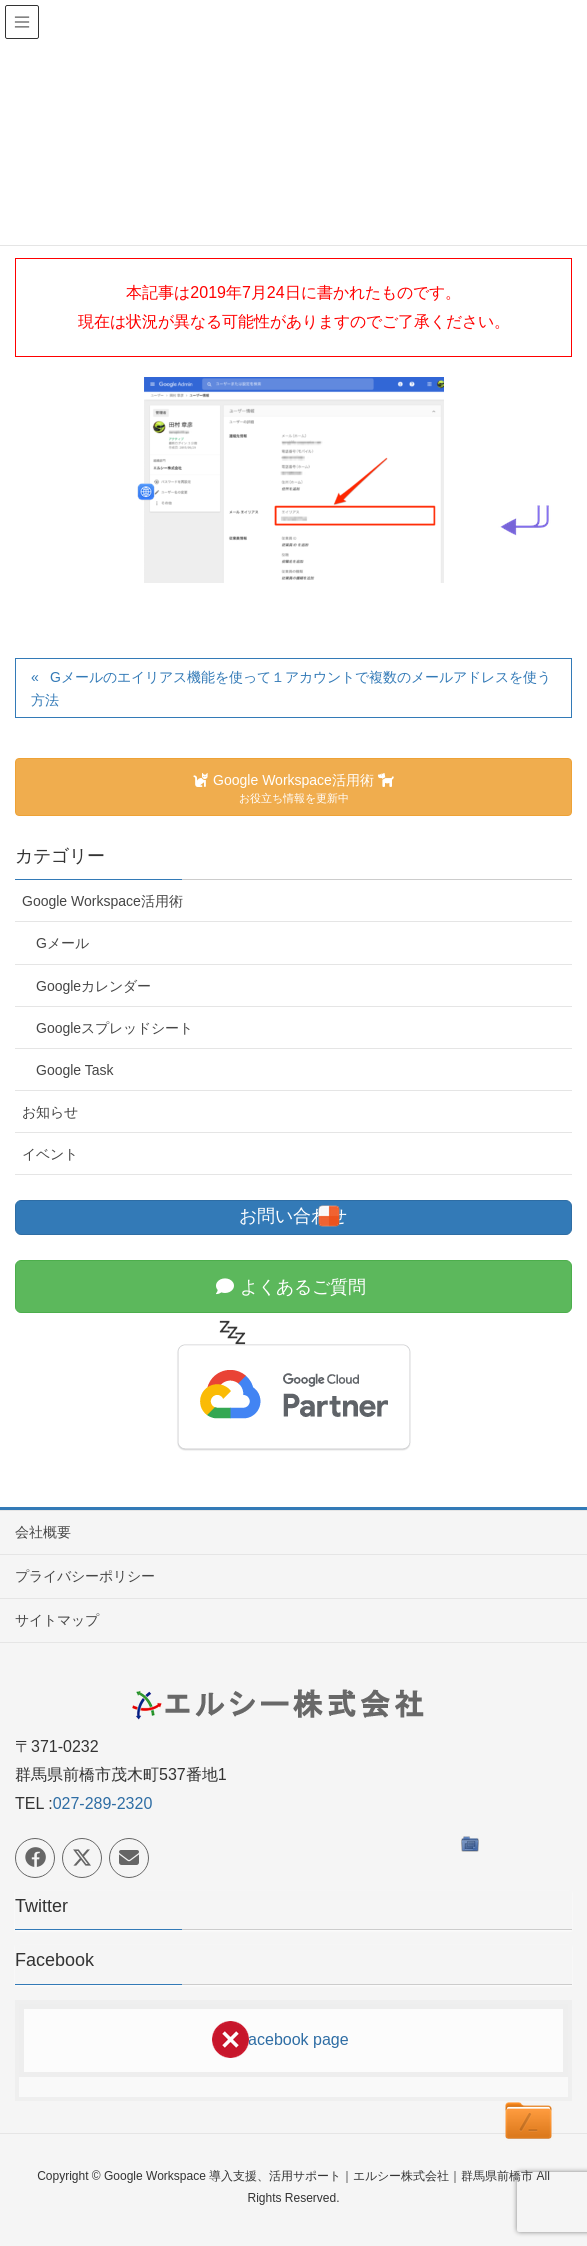 This screenshot has width=587, height=2246. Describe the element at coordinates (528, 2120) in the screenshot. I see `access the root directory` at that location.